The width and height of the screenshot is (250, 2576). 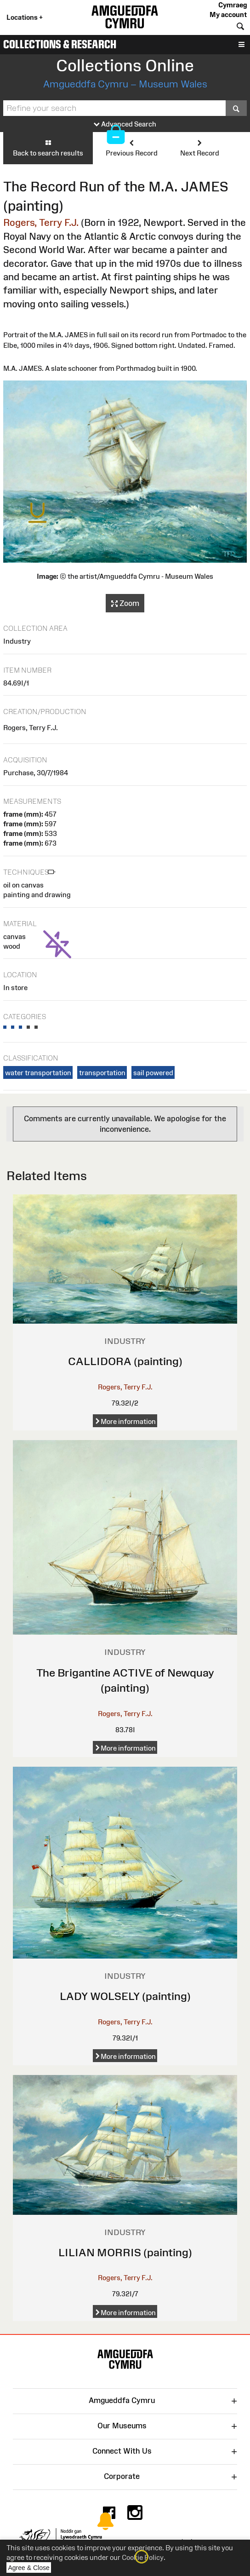 What do you see at coordinates (105, 2521) in the screenshot?
I see `view notifications` at bounding box center [105, 2521].